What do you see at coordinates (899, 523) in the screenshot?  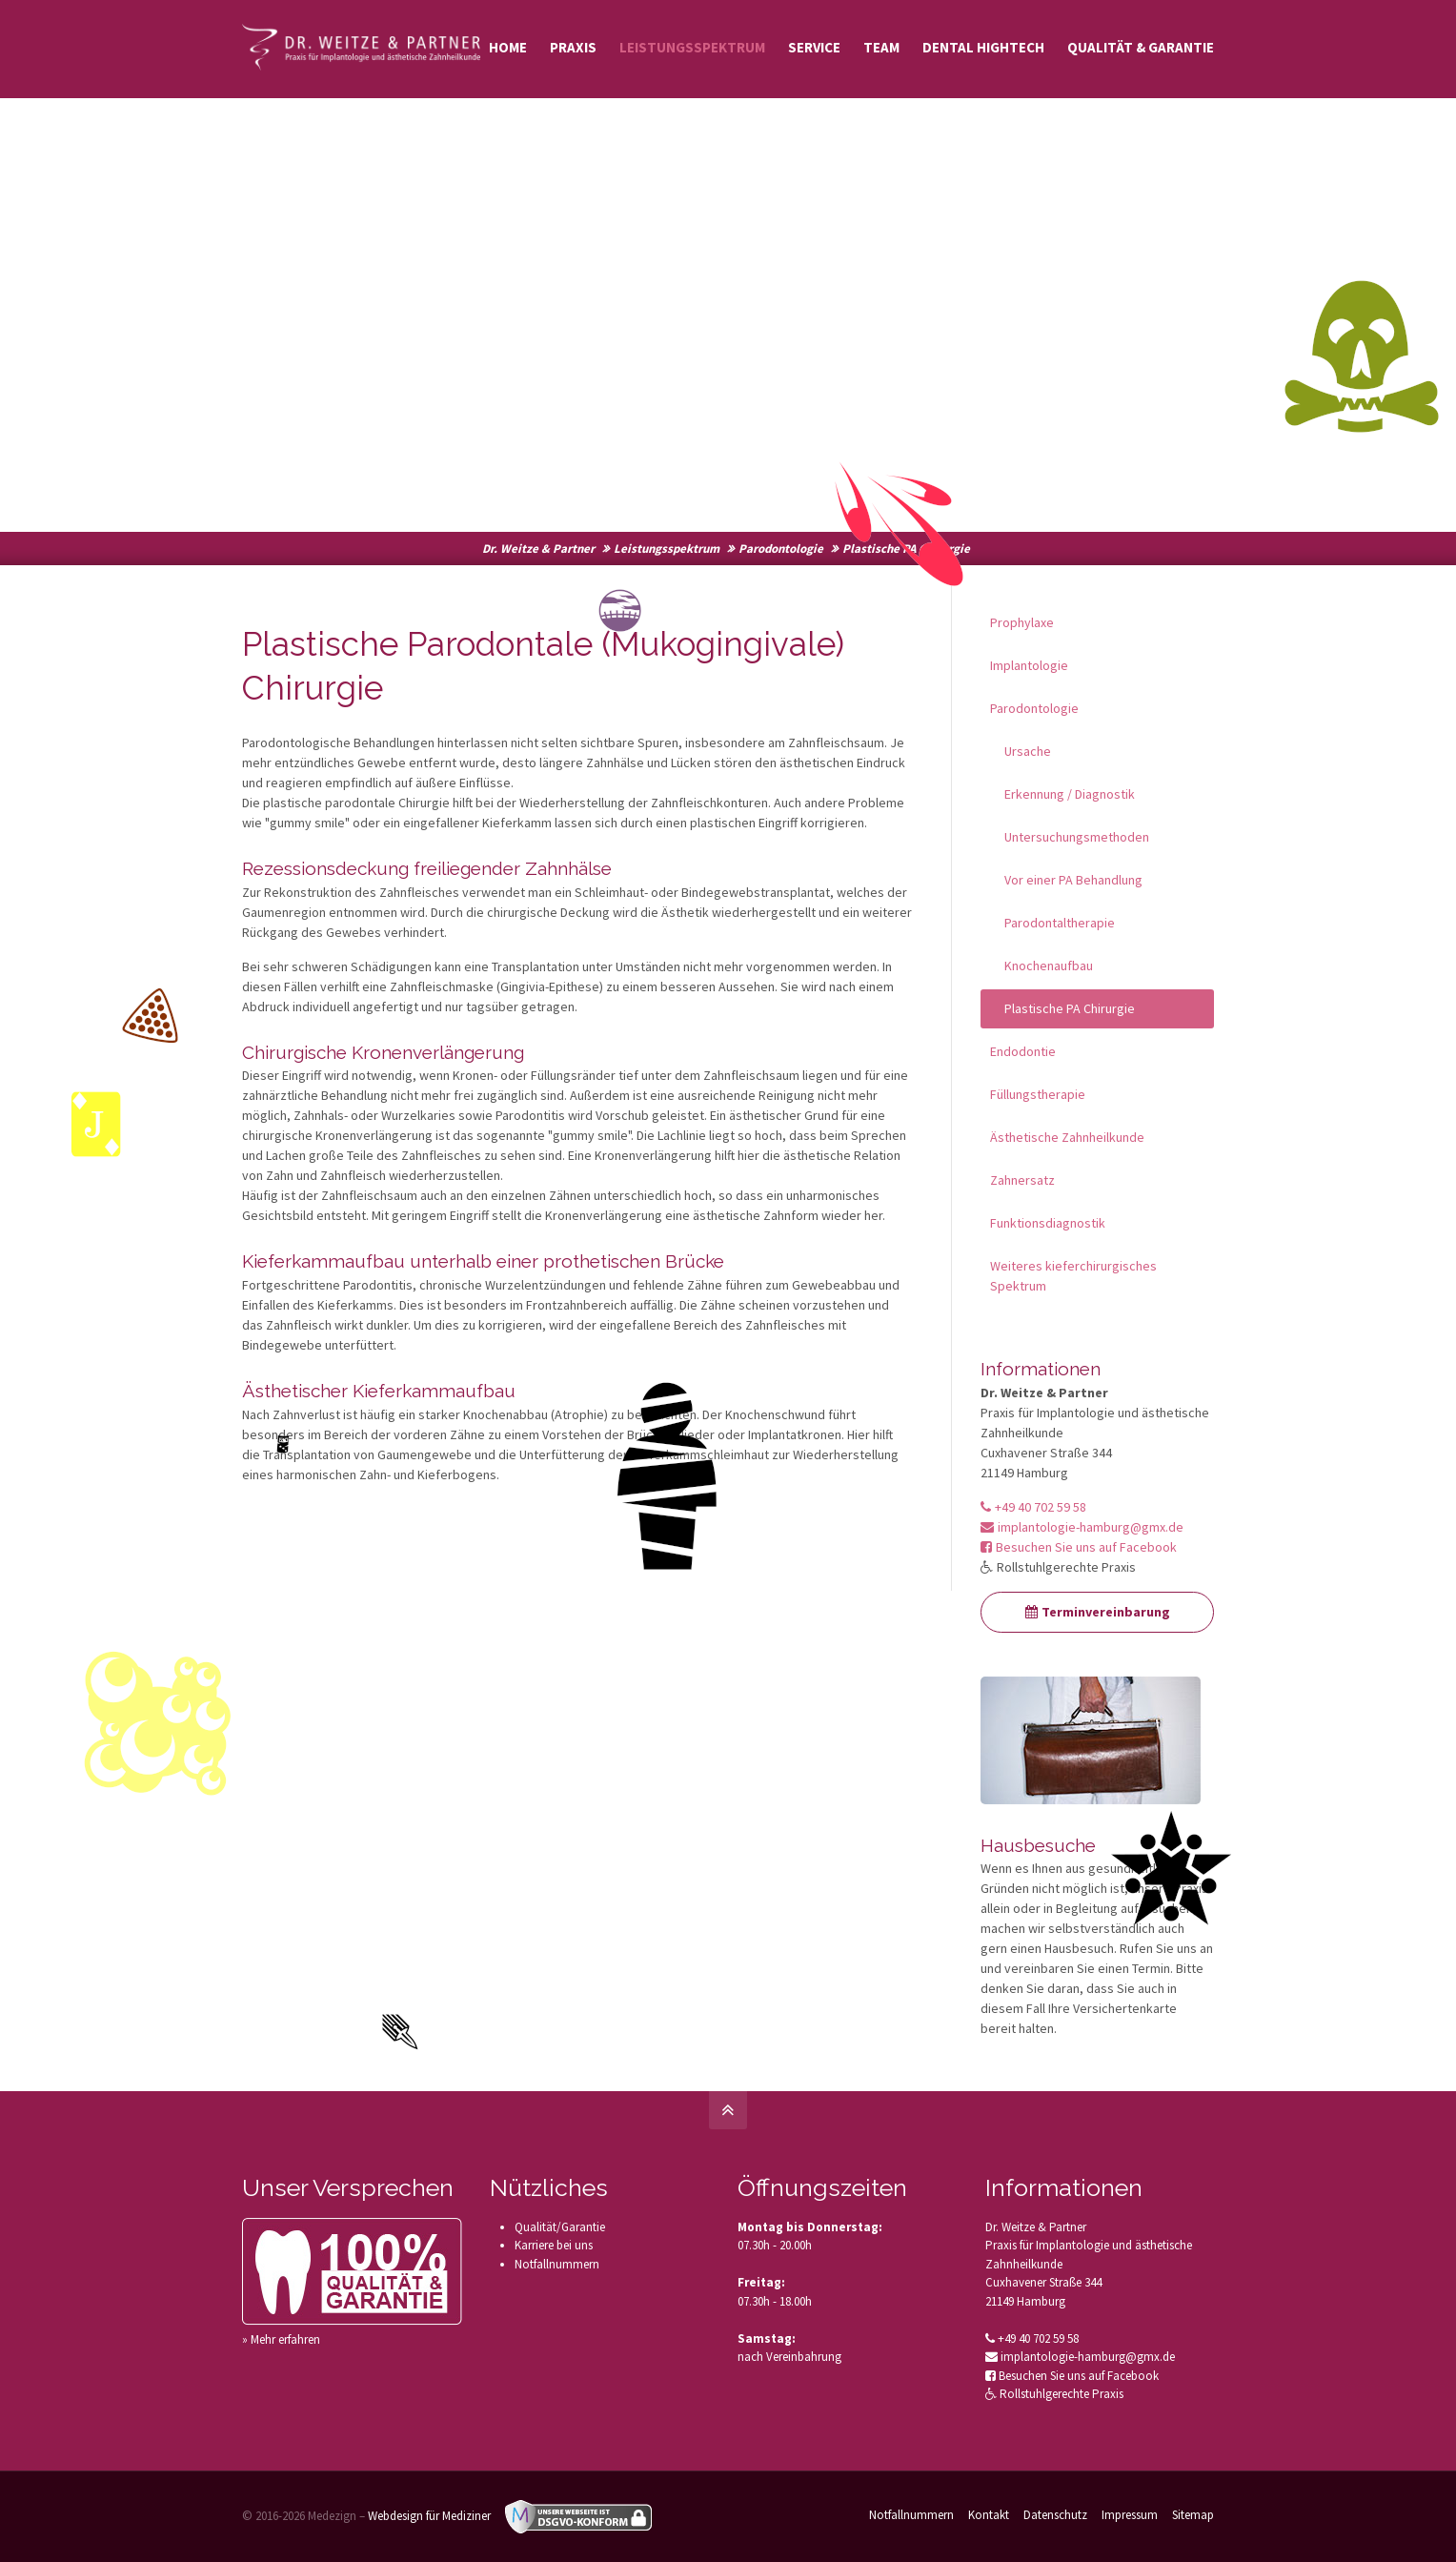 I see `activate quick attack or strike ability` at bounding box center [899, 523].